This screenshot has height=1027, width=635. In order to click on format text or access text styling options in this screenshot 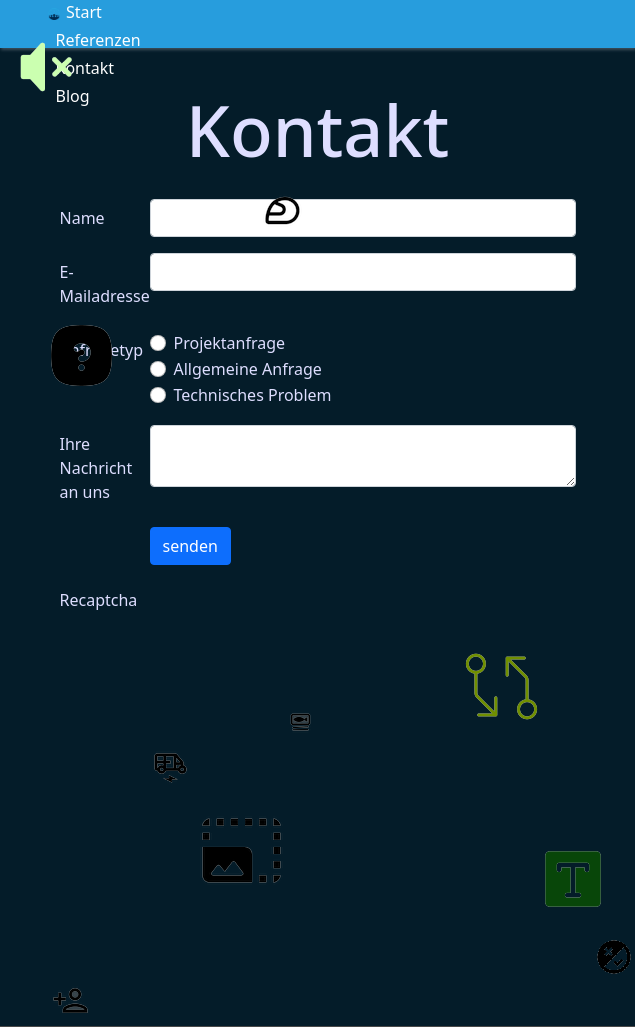, I will do `click(573, 879)`.